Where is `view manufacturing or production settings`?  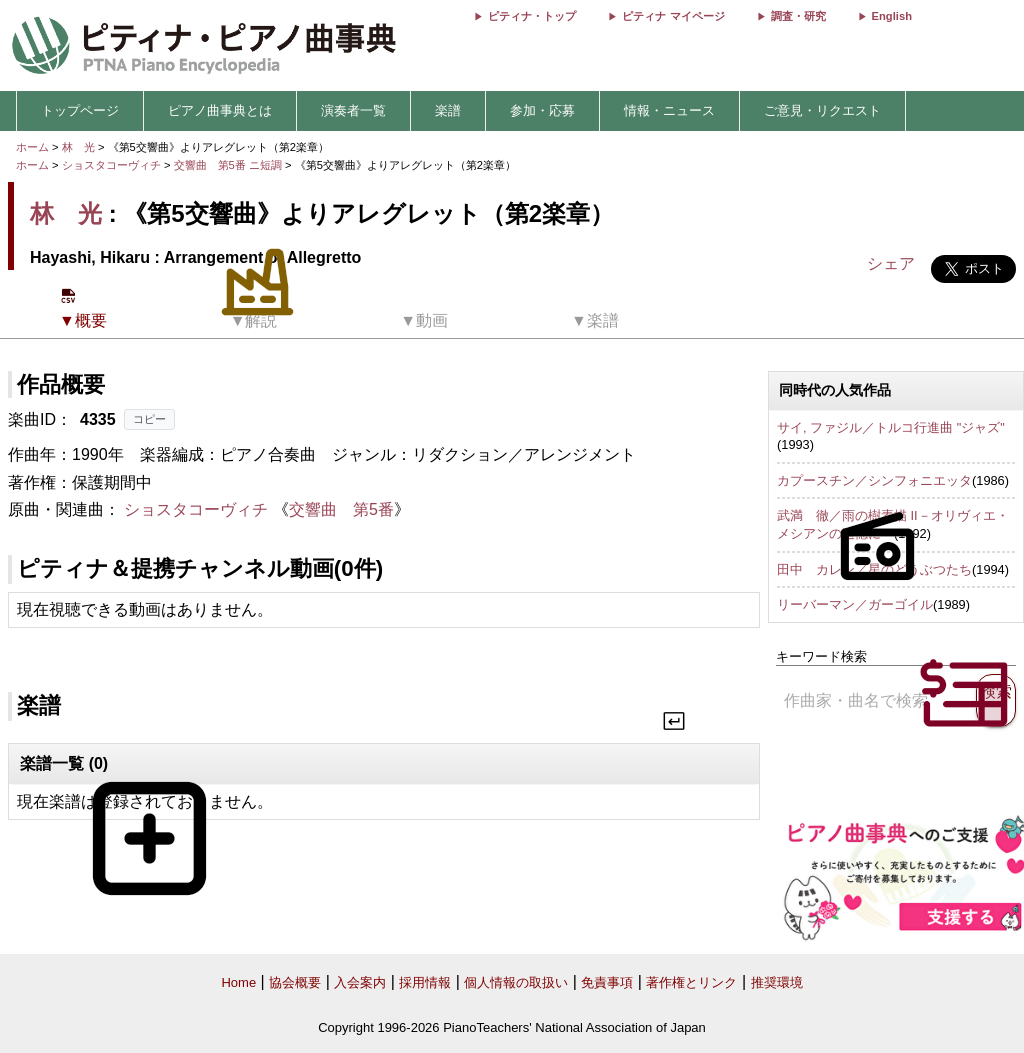
view manufacturing or production settings is located at coordinates (257, 284).